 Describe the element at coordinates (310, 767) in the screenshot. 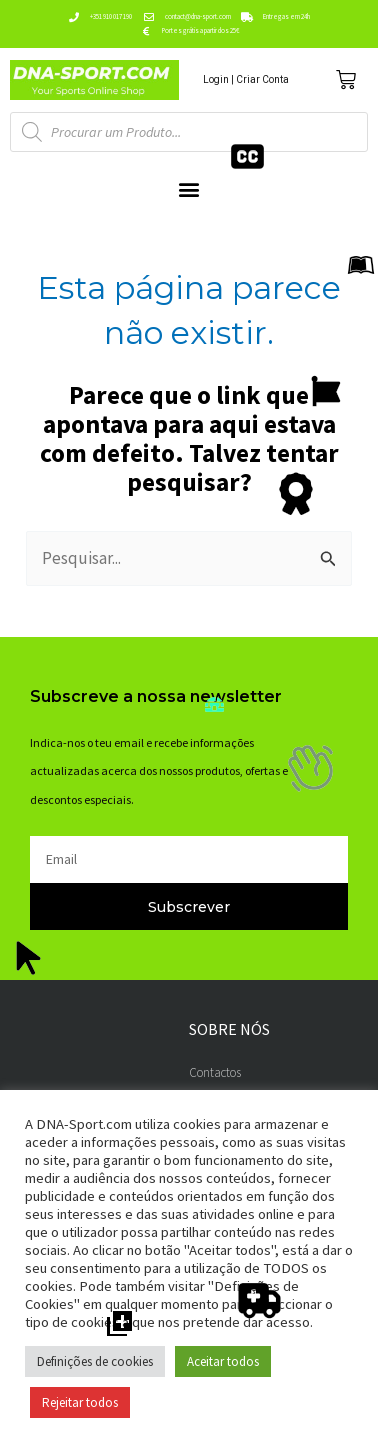

I see `send a greeting or say hello` at that location.